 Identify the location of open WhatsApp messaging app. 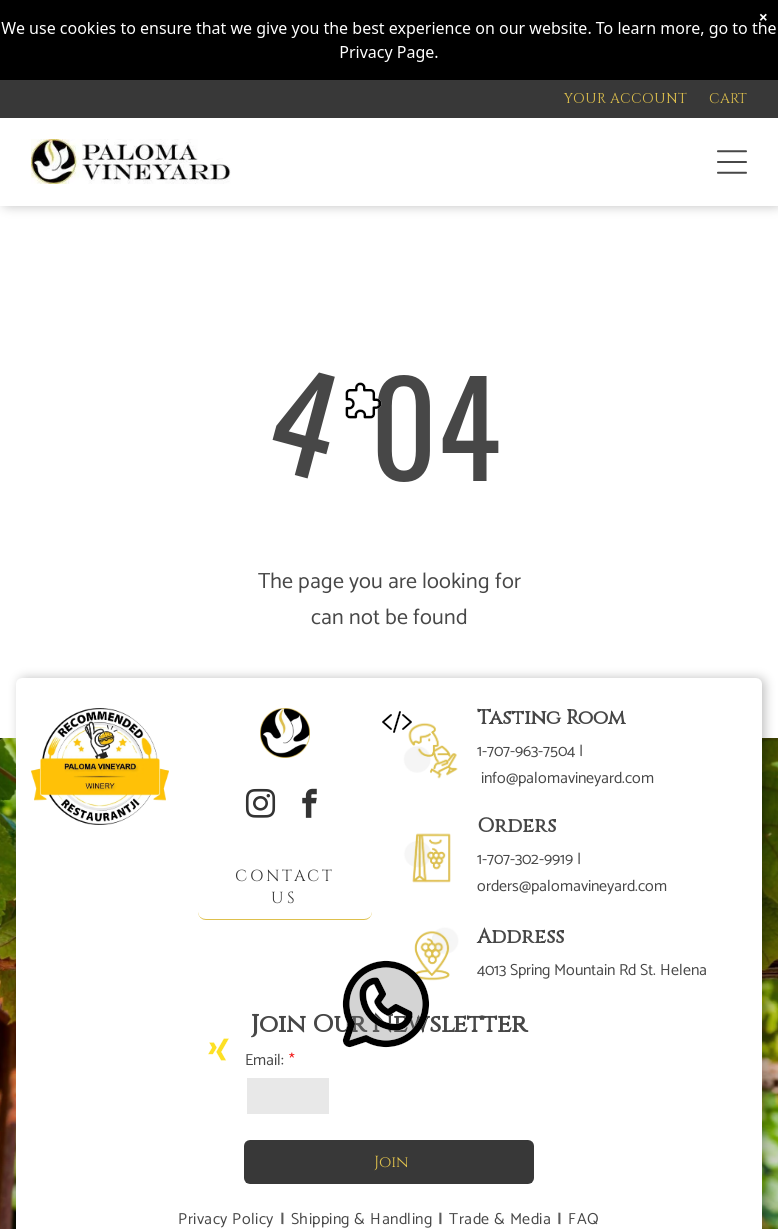
(386, 1004).